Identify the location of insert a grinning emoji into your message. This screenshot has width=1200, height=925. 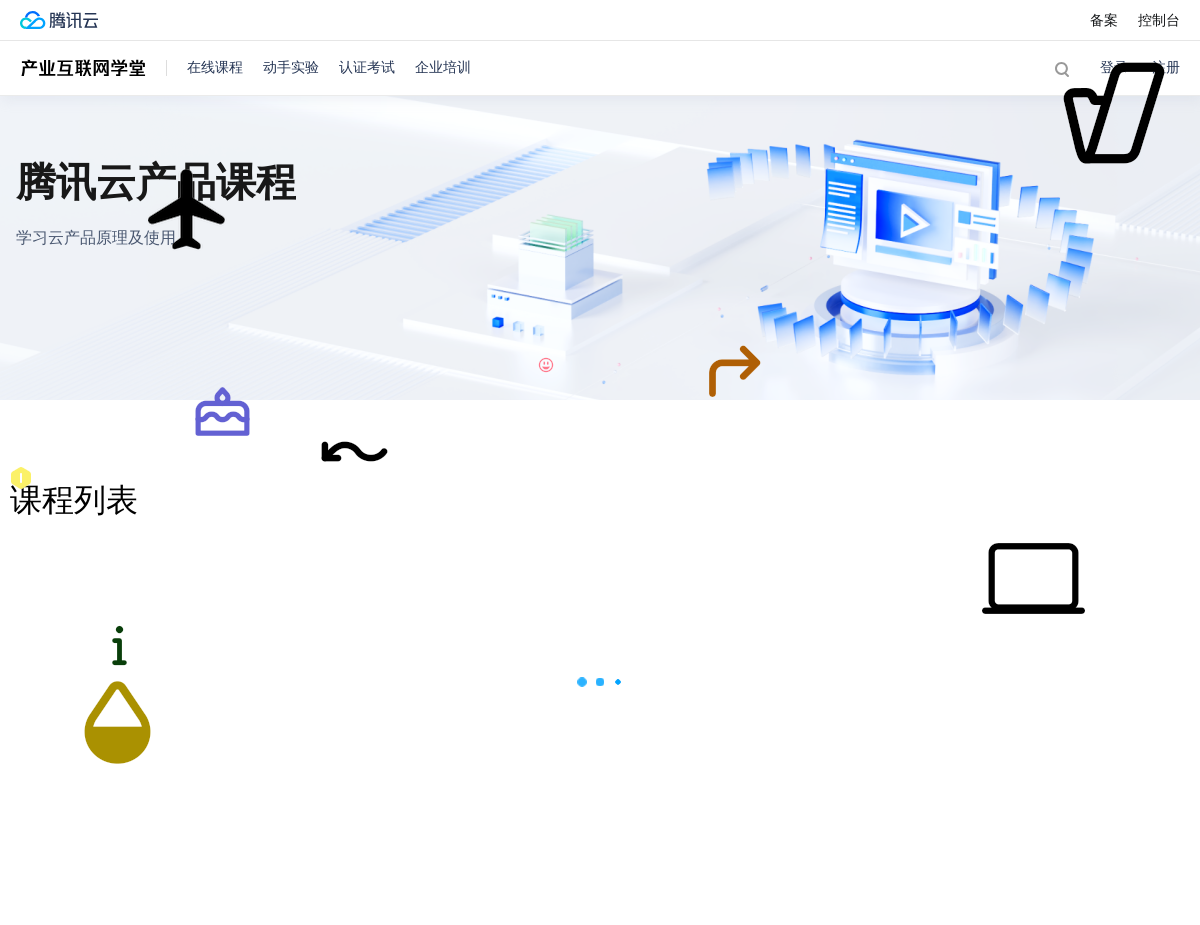
(546, 365).